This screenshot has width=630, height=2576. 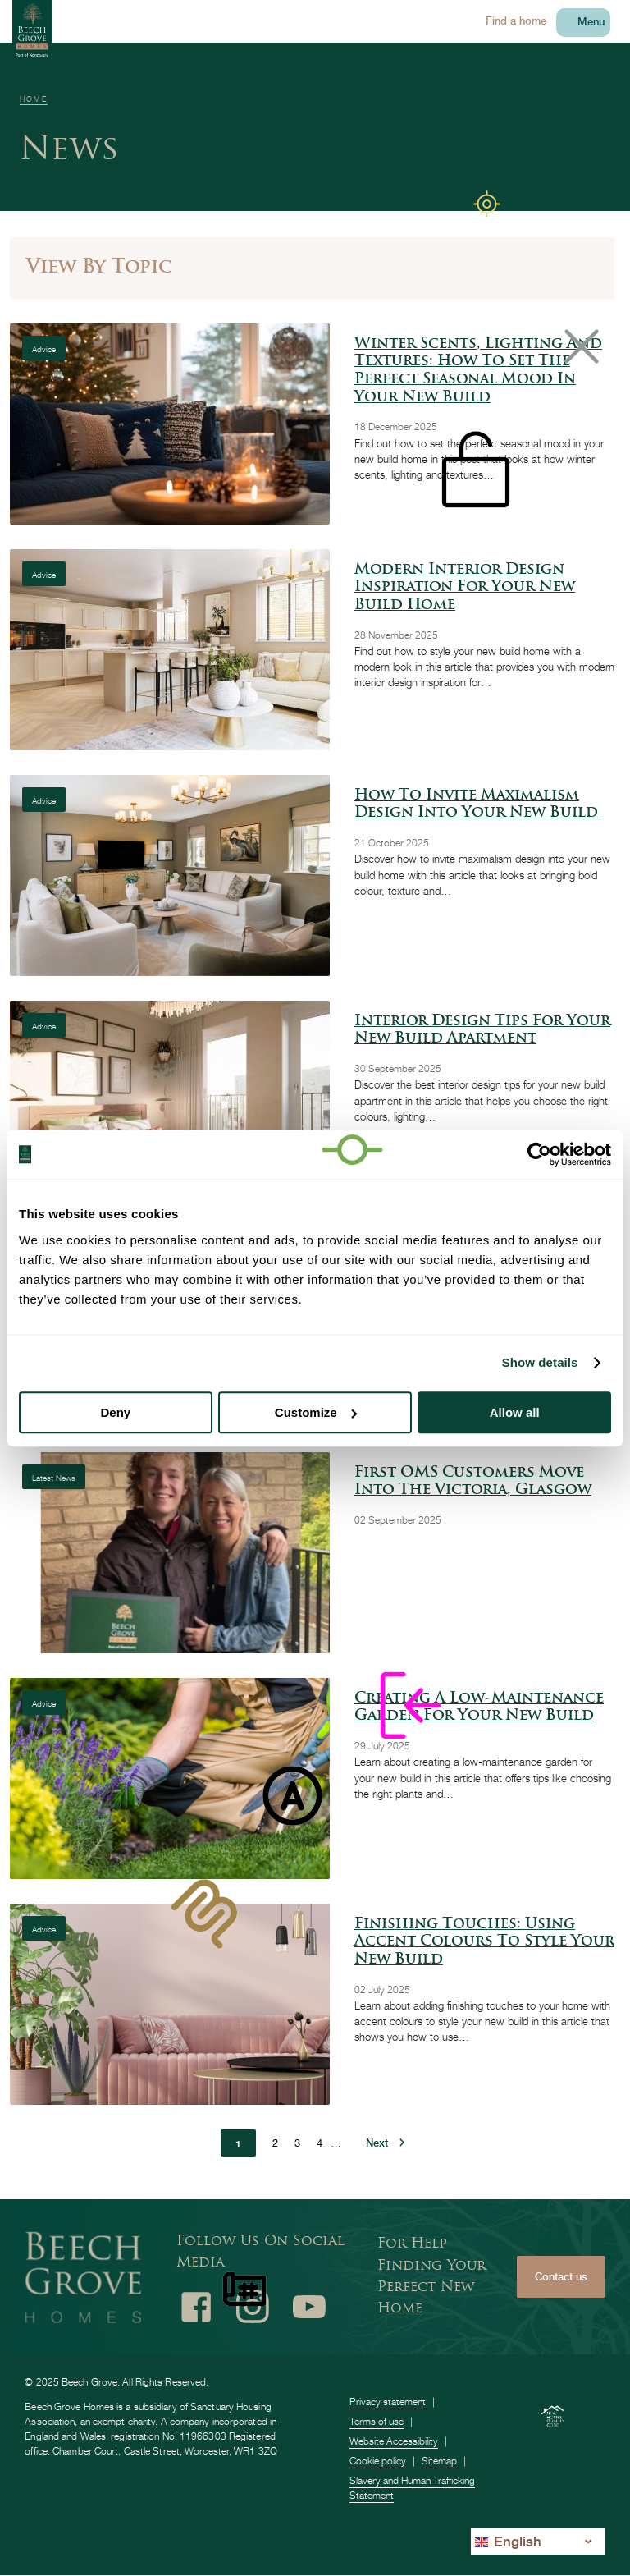 I want to click on sign in to your account, so click(x=409, y=1705).